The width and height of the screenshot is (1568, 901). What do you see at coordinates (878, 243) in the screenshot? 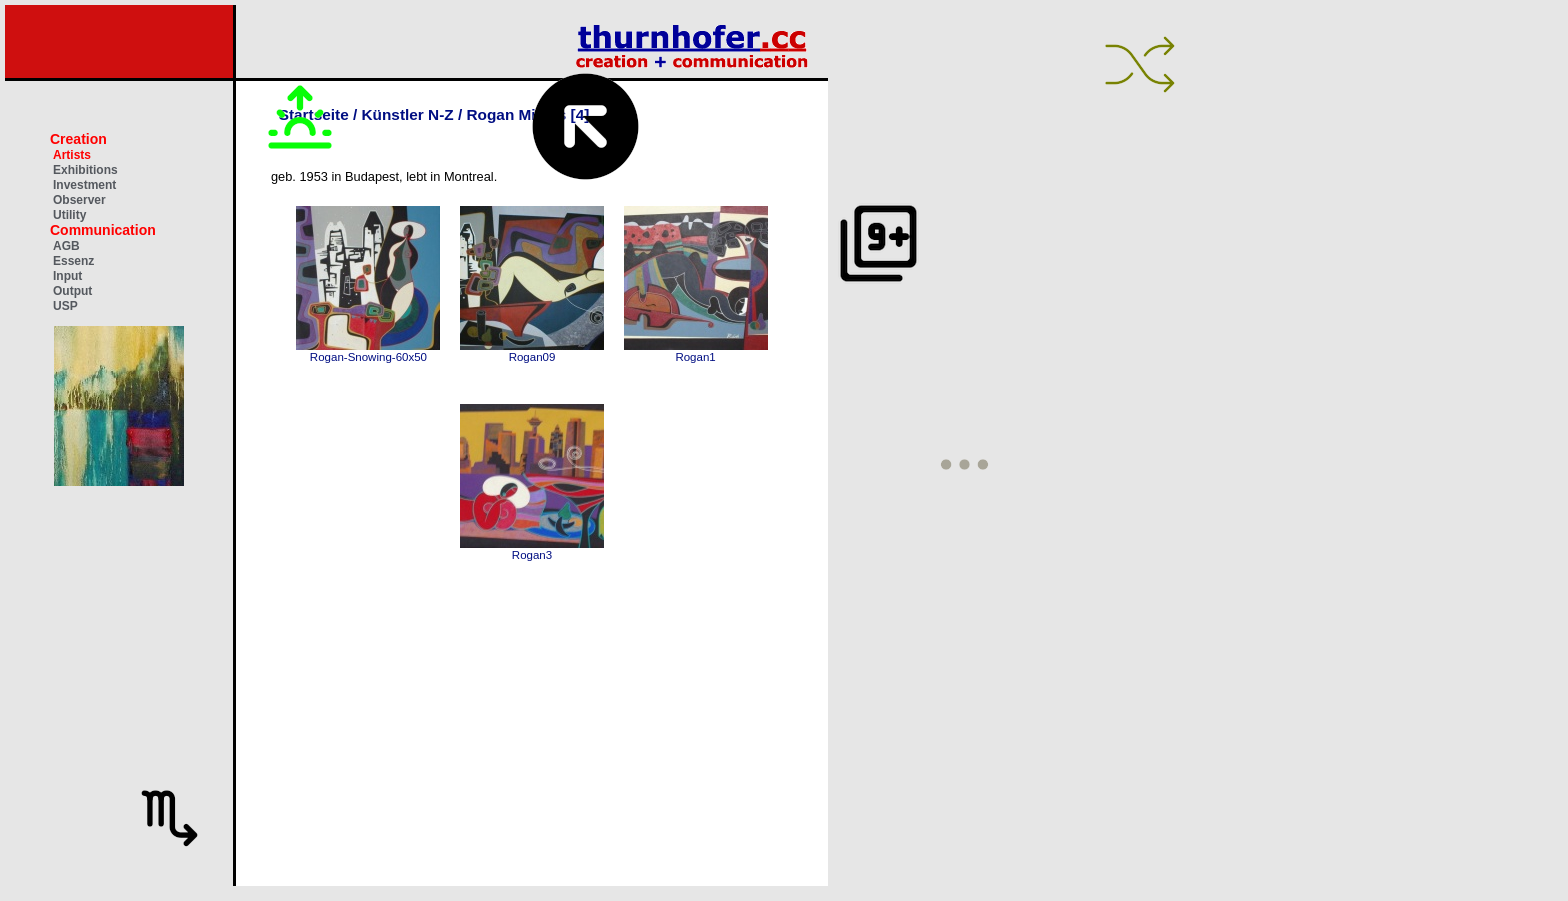
I see `indicates 9 or more items in a stack or collection` at bounding box center [878, 243].